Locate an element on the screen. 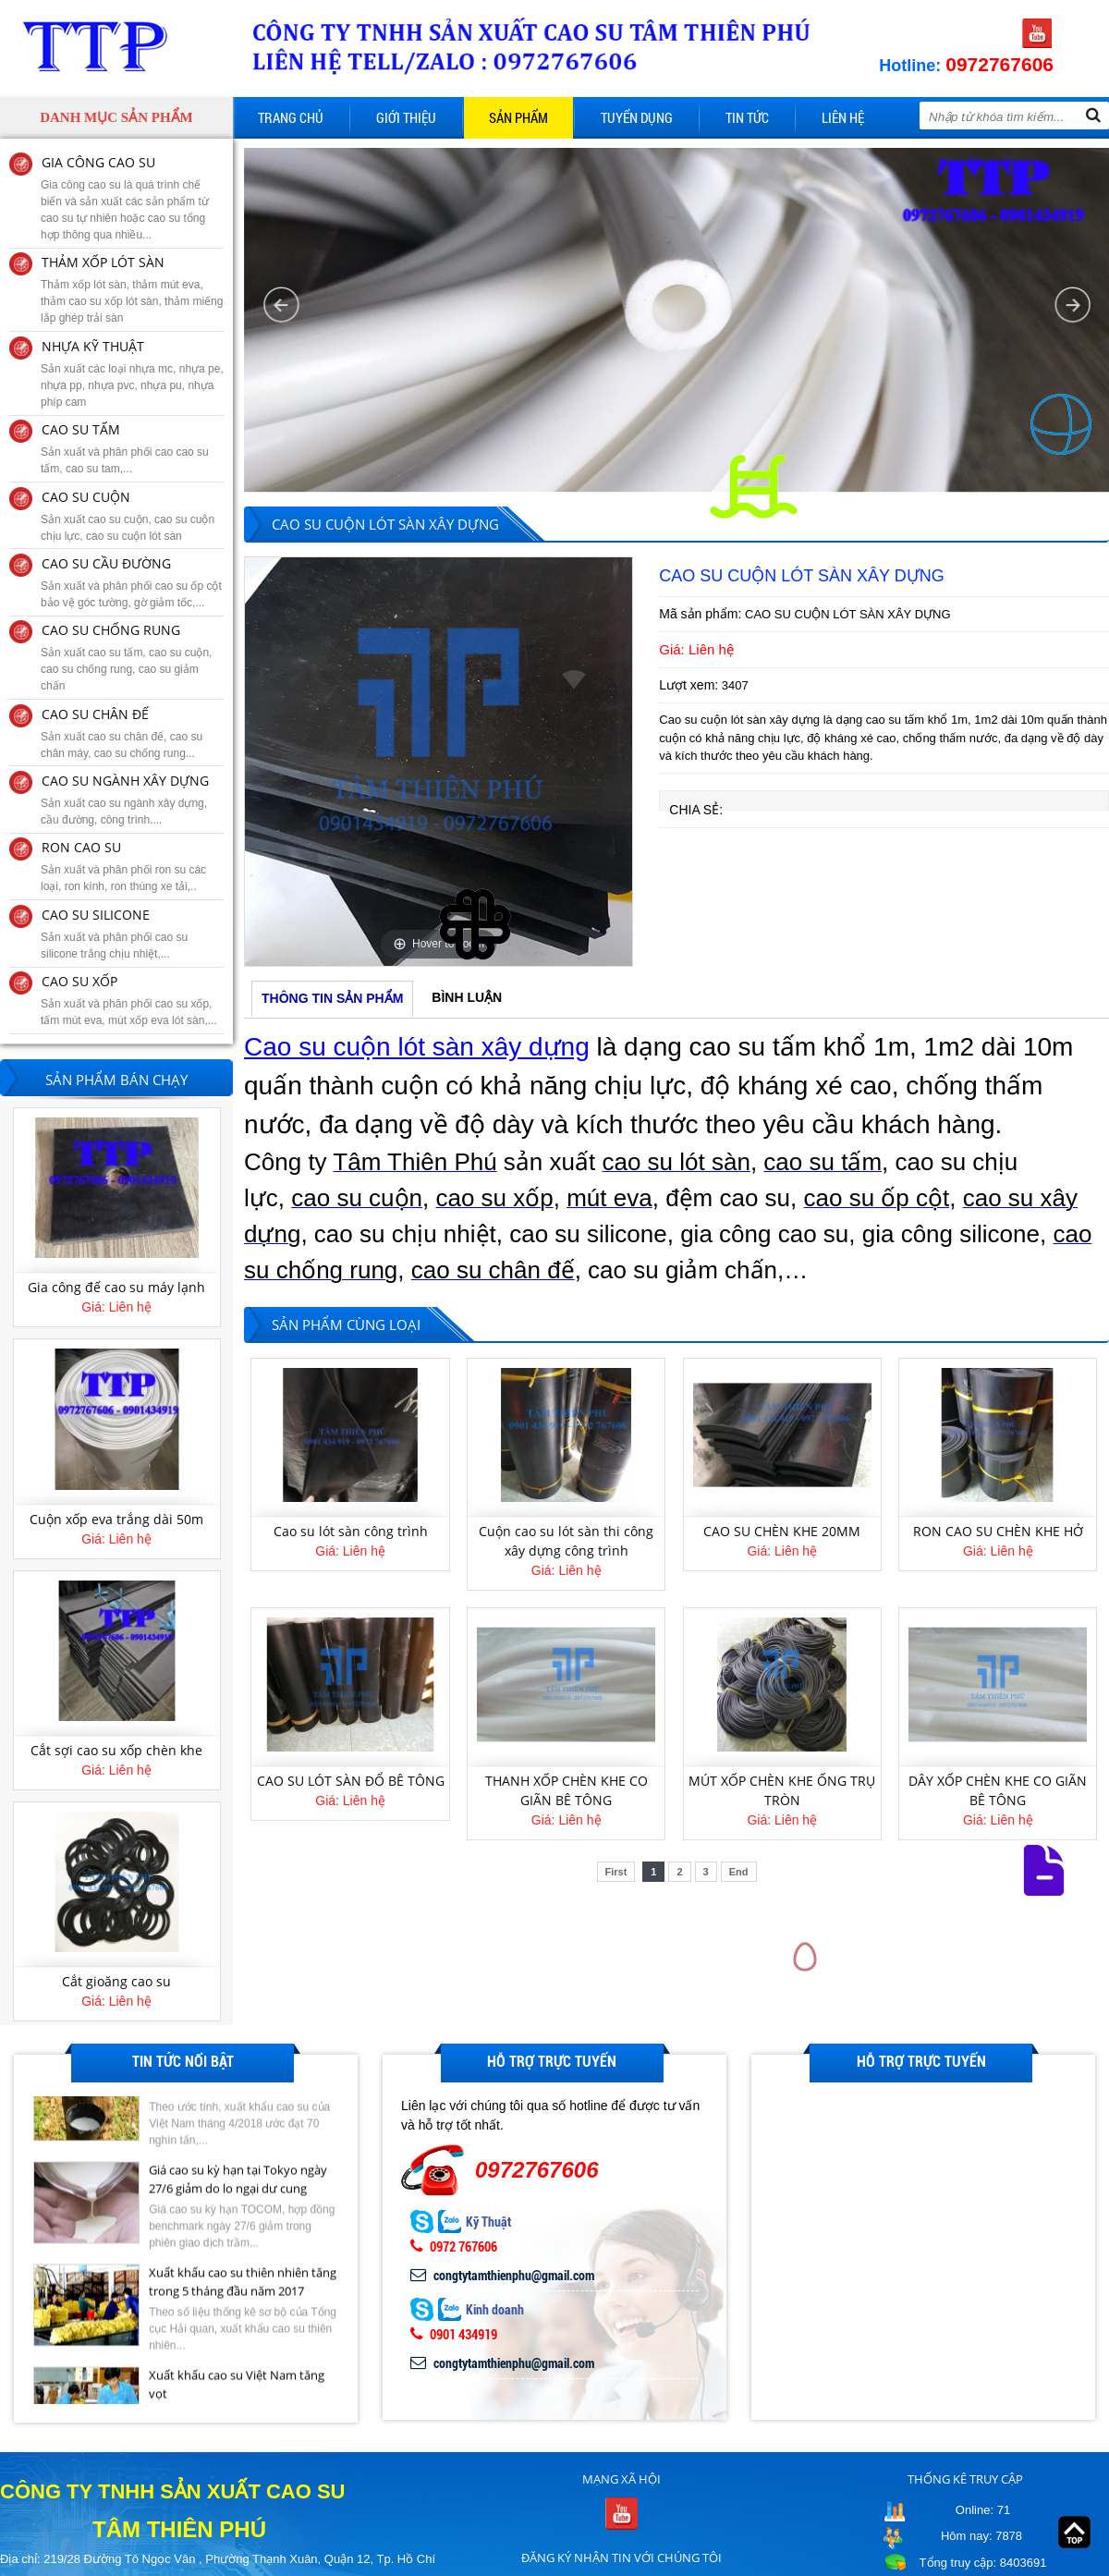  indicates an egg or egg-related item is located at coordinates (805, 1957).